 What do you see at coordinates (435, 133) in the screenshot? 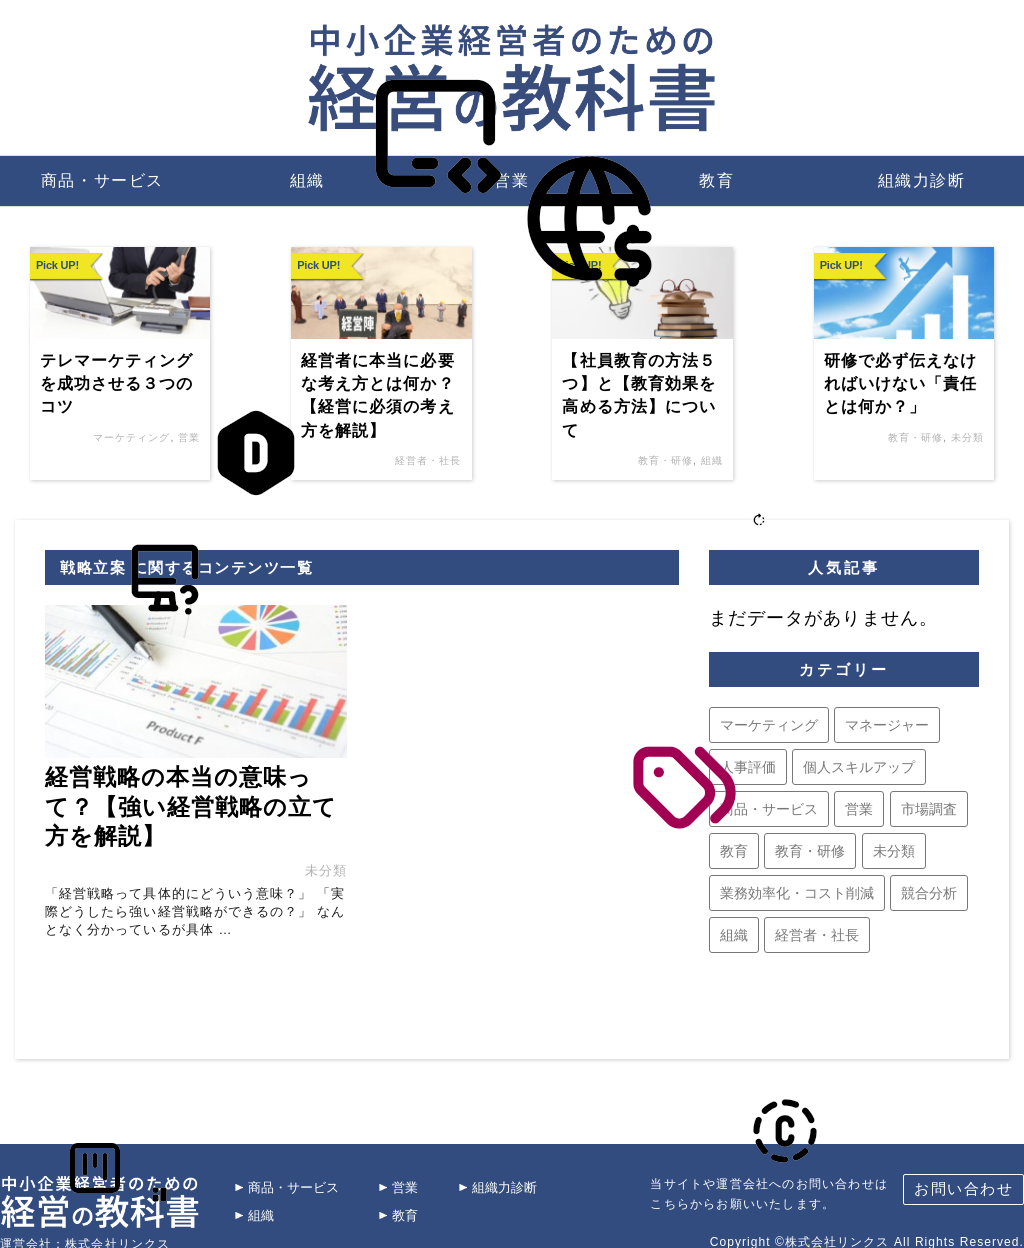
I see `open code editor on tablet device` at bounding box center [435, 133].